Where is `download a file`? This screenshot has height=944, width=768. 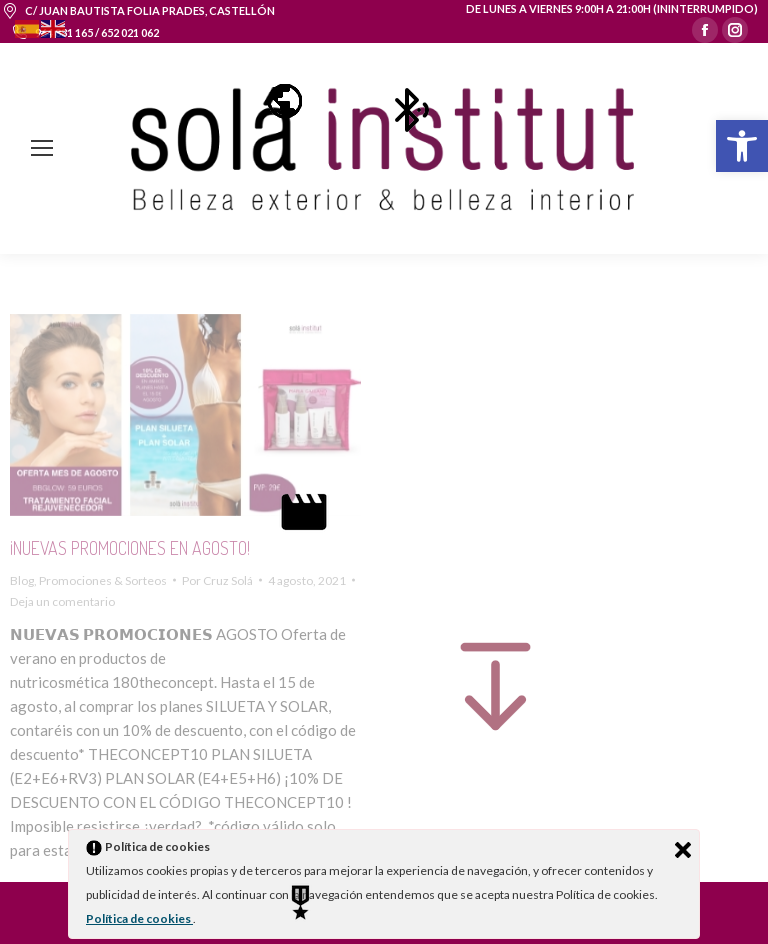
download a file is located at coordinates (495, 686).